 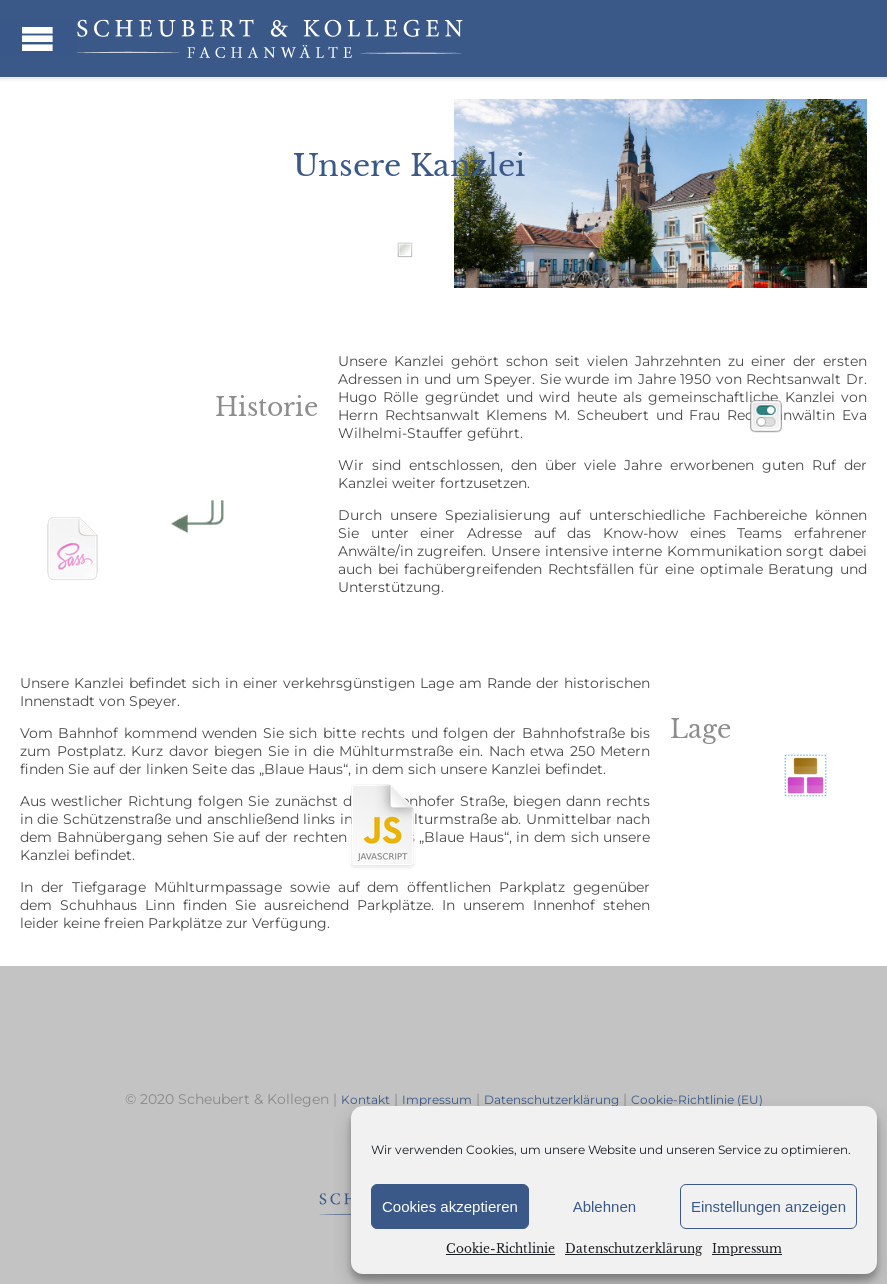 What do you see at coordinates (382, 826) in the screenshot?
I see `a javascript source code file` at bounding box center [382, 826].